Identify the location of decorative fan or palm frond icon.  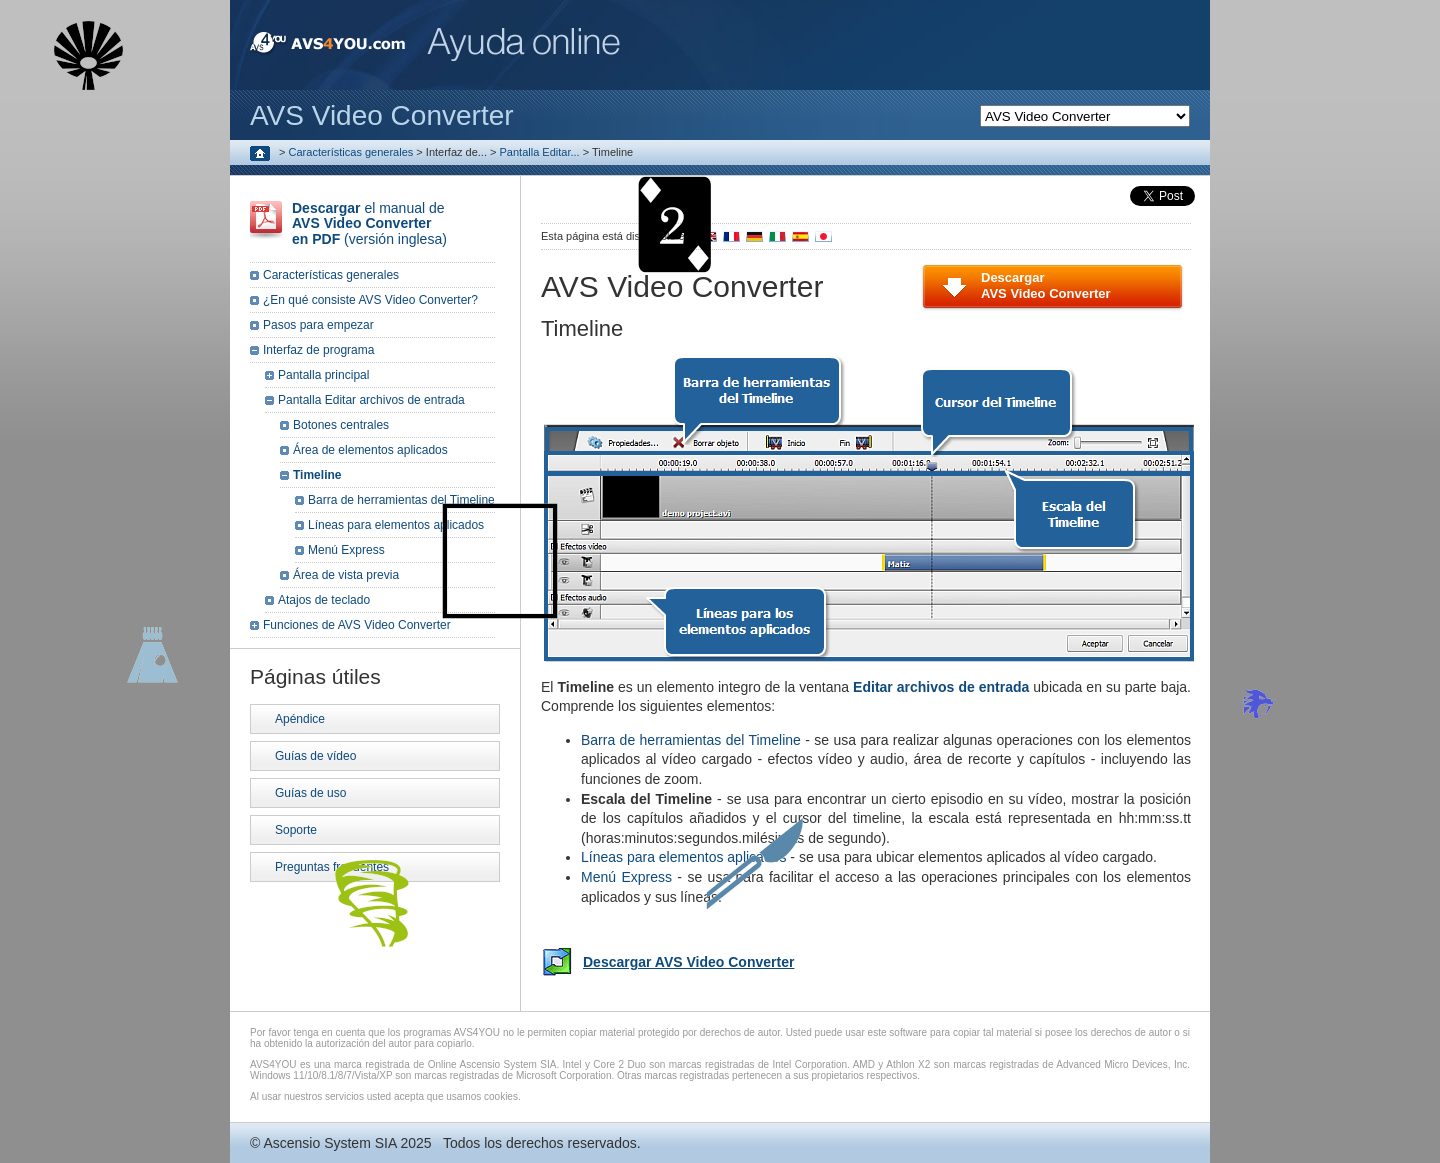
(88, 55).